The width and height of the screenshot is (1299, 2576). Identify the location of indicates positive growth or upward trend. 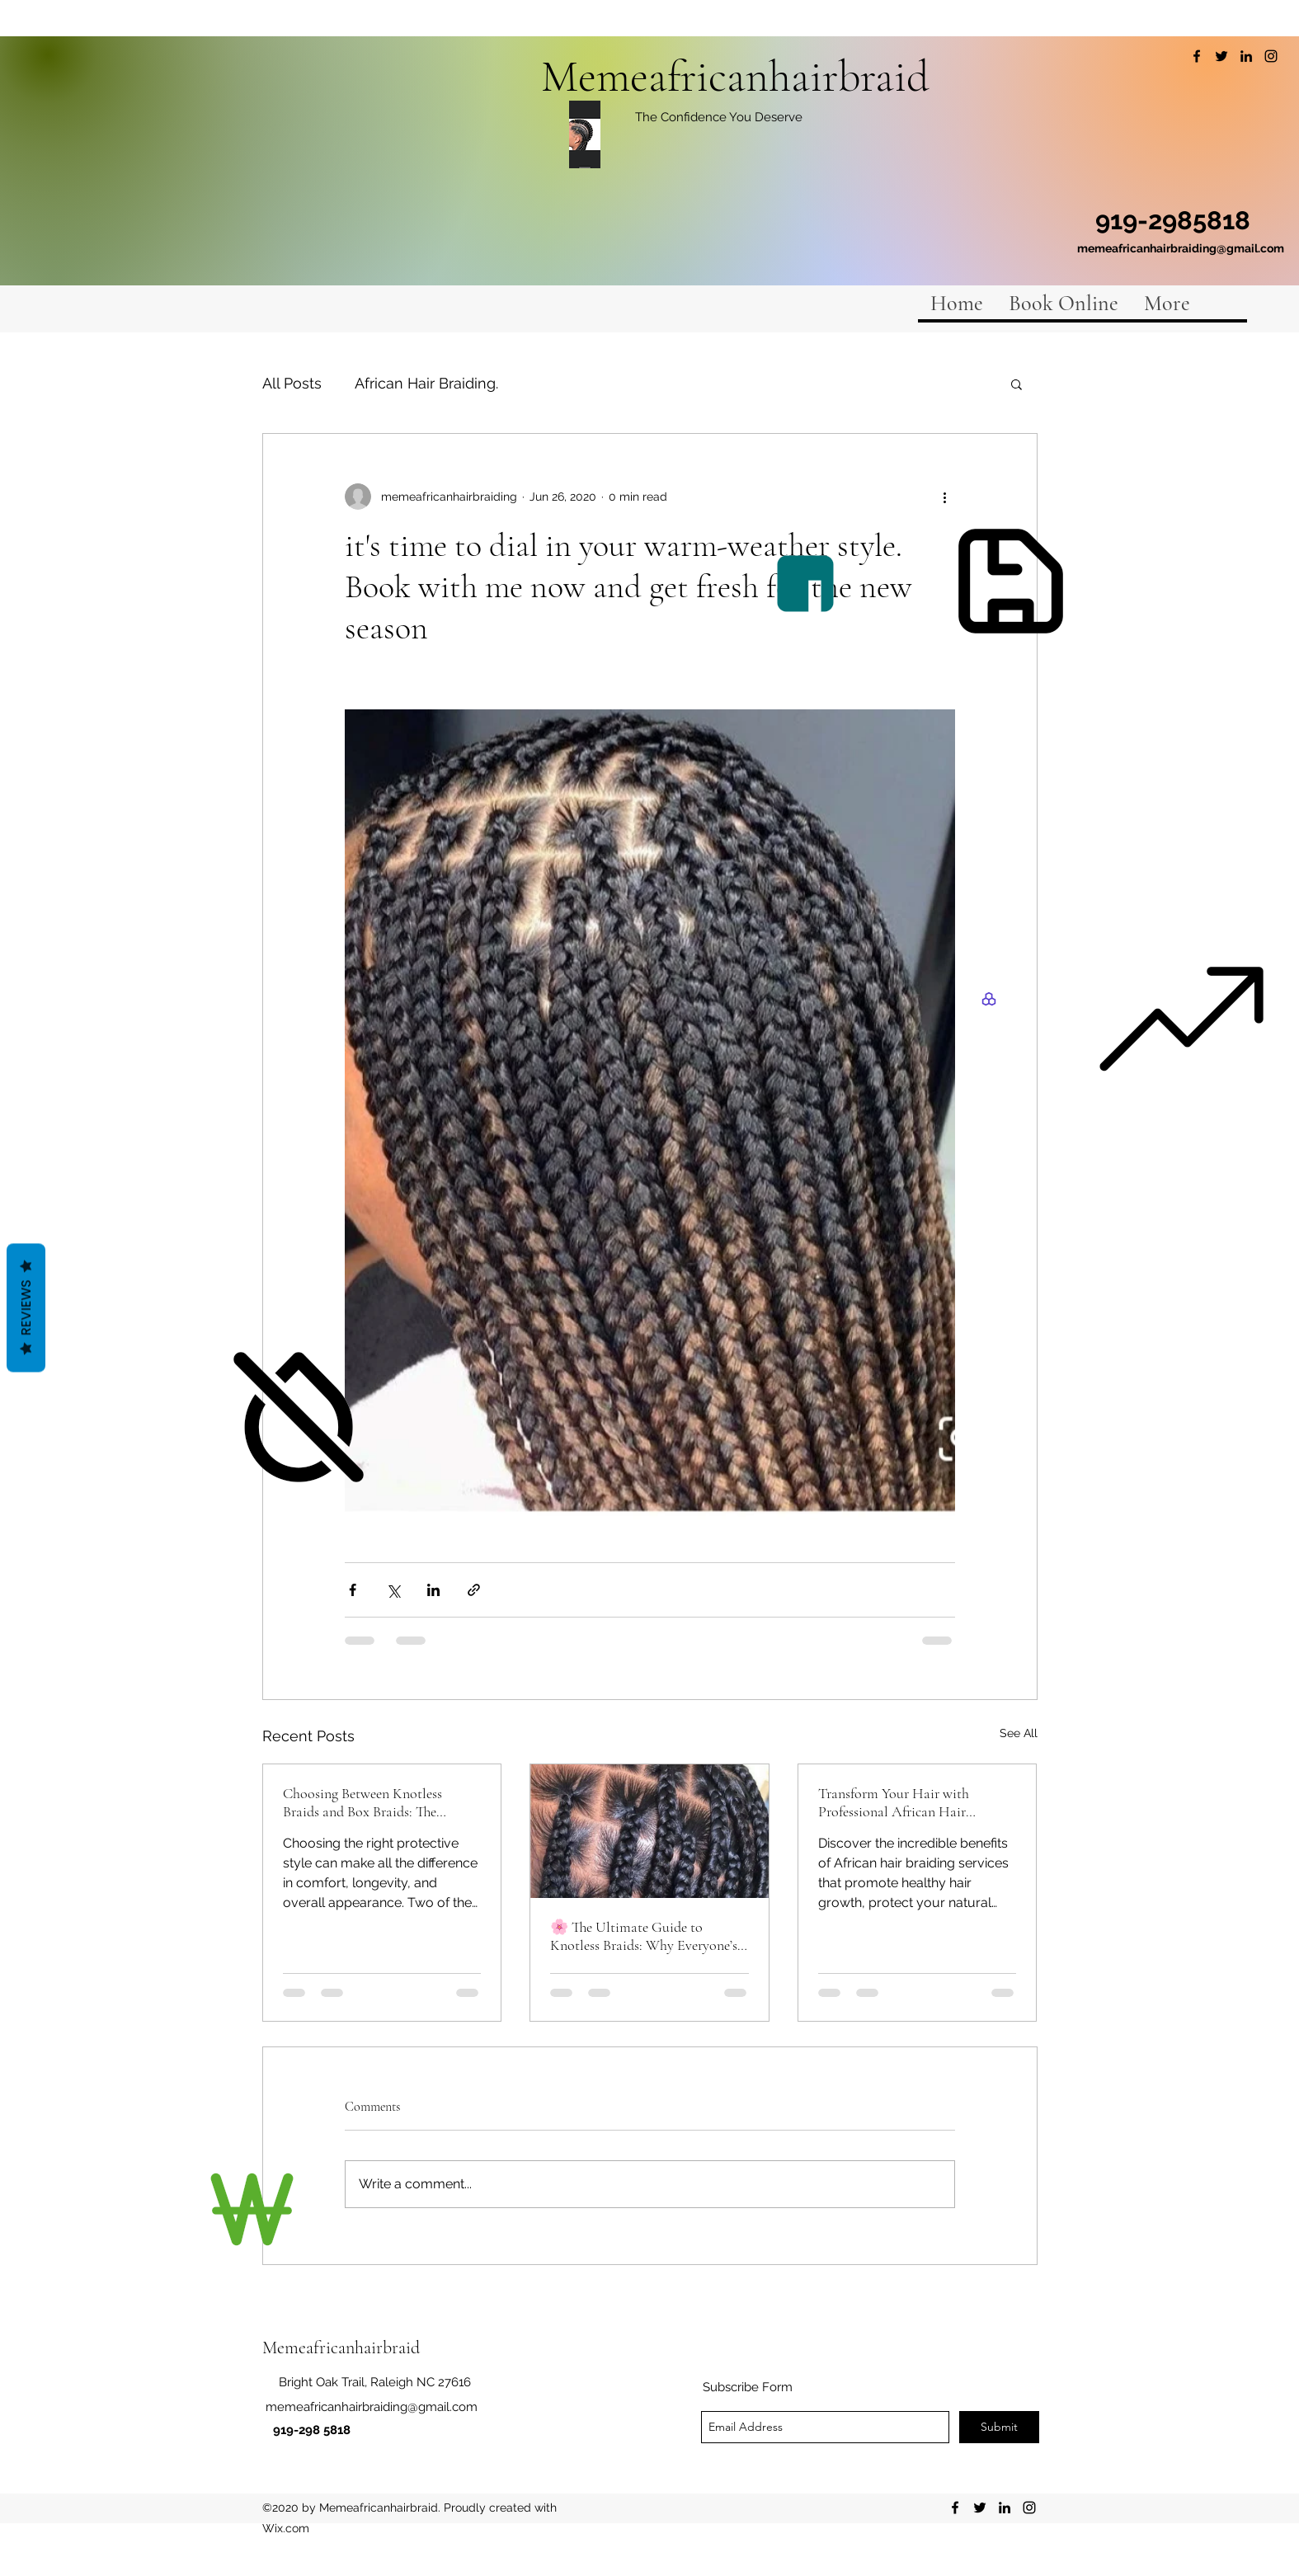
(1181, 1024).